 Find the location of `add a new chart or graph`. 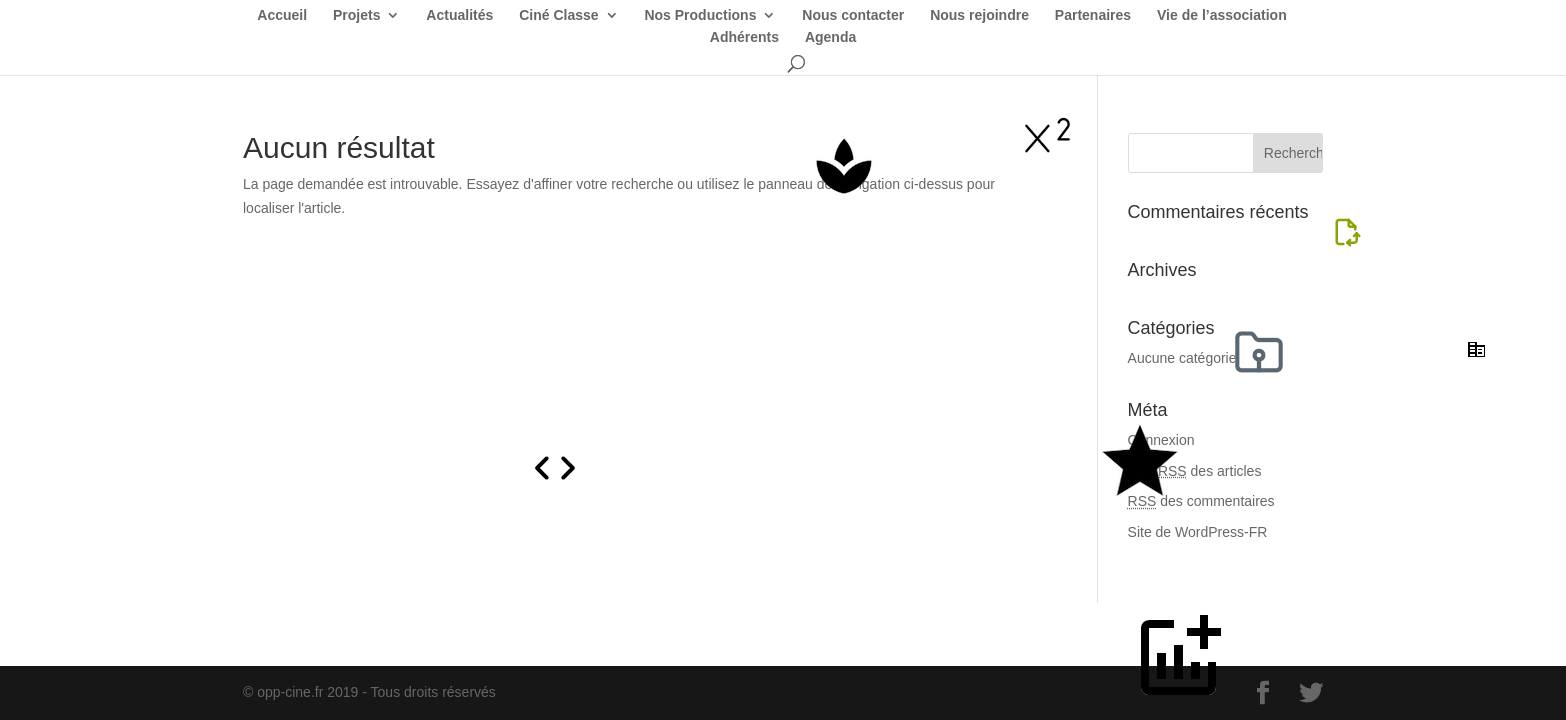

add a new chart or graph is located at coordinates (1178, 657).